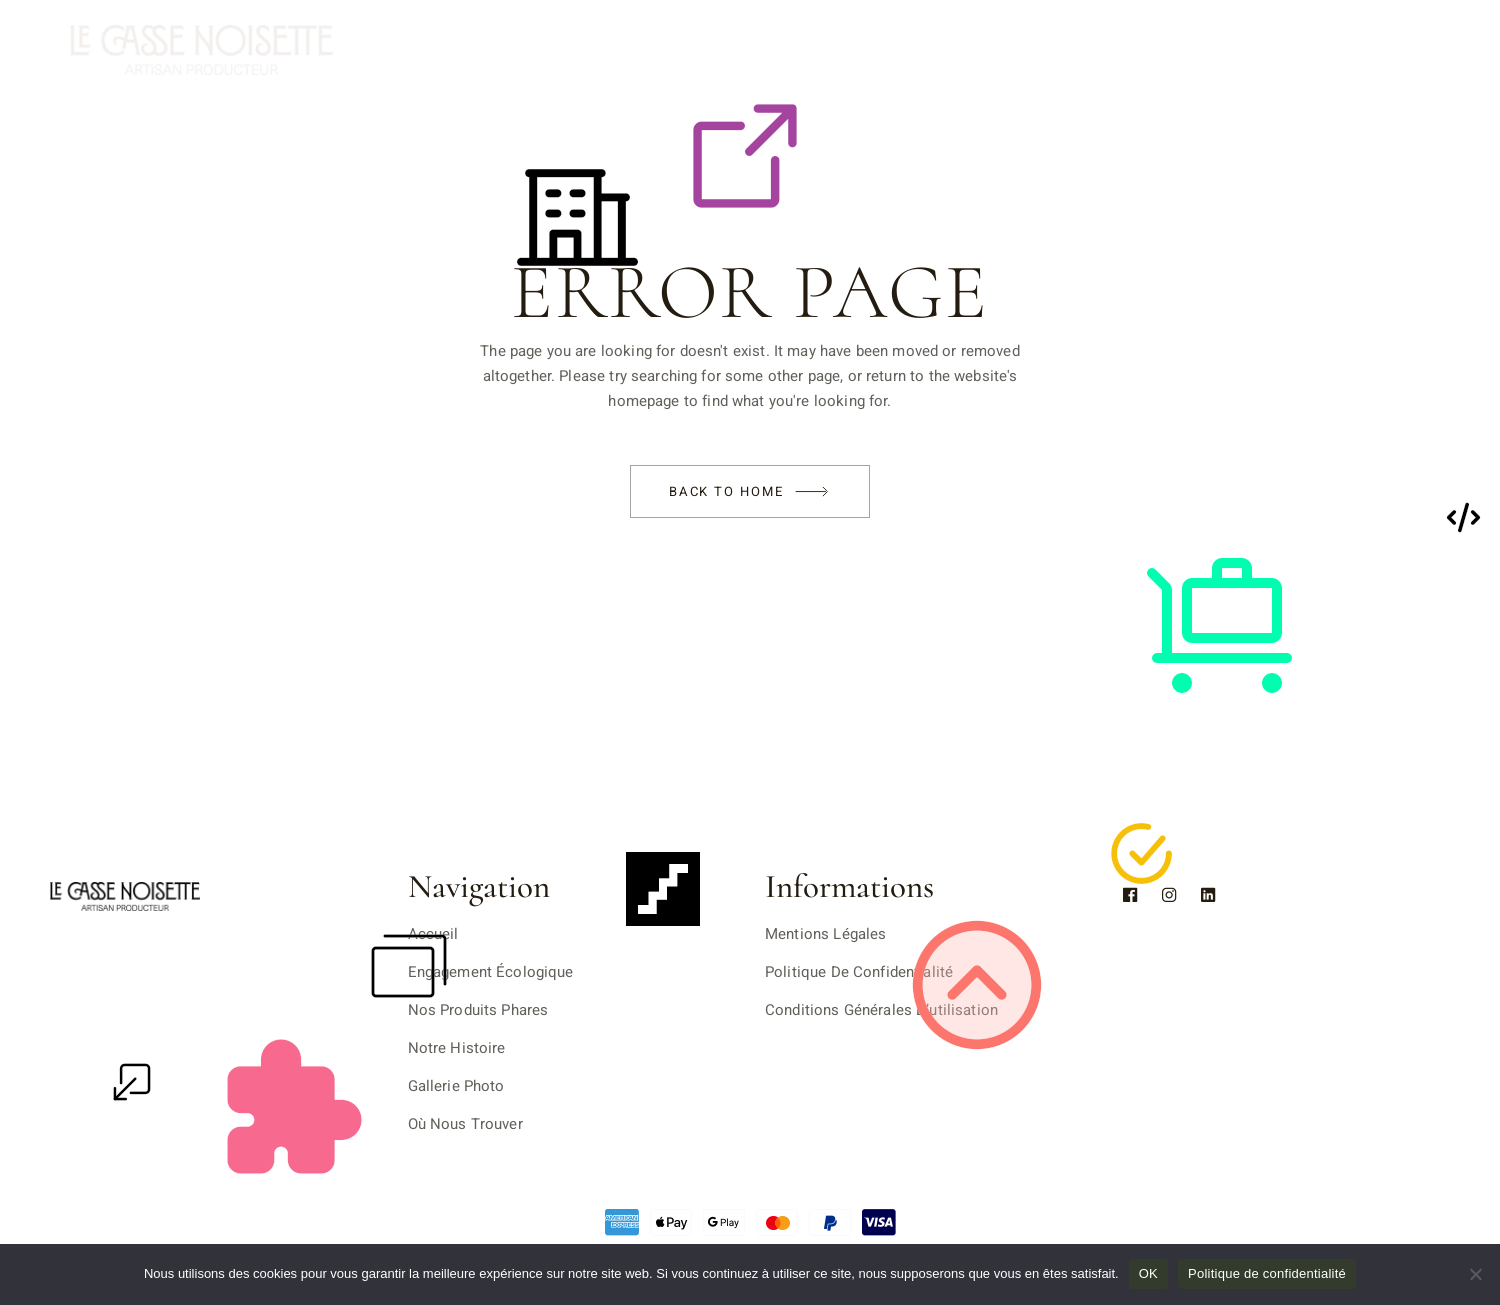  Describe the element at coordinates (745, 156) in the screenshot. I see `open link in a new window or tab` at that location.